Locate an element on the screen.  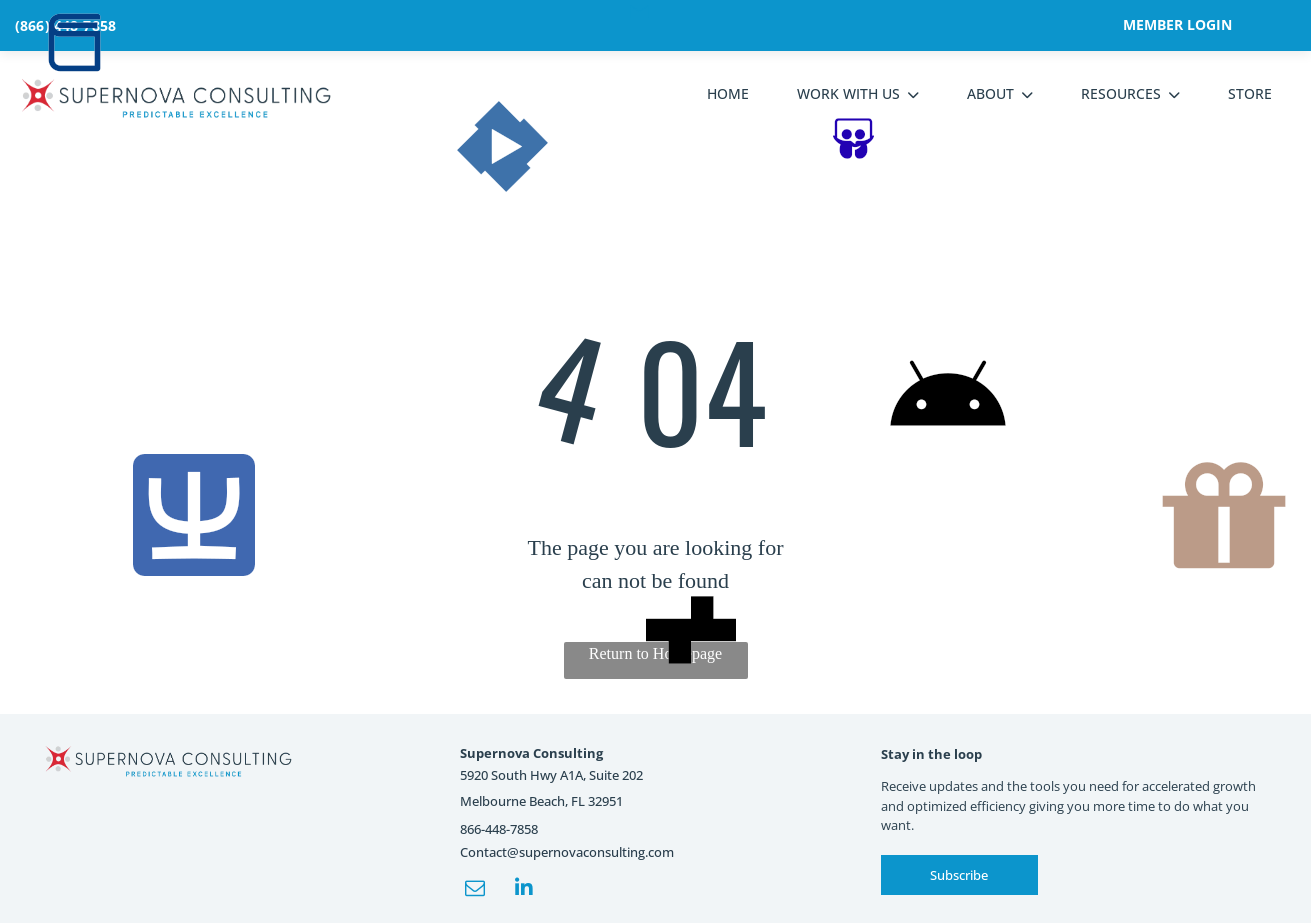
android operating system logo is located at coordinates (948, 400).